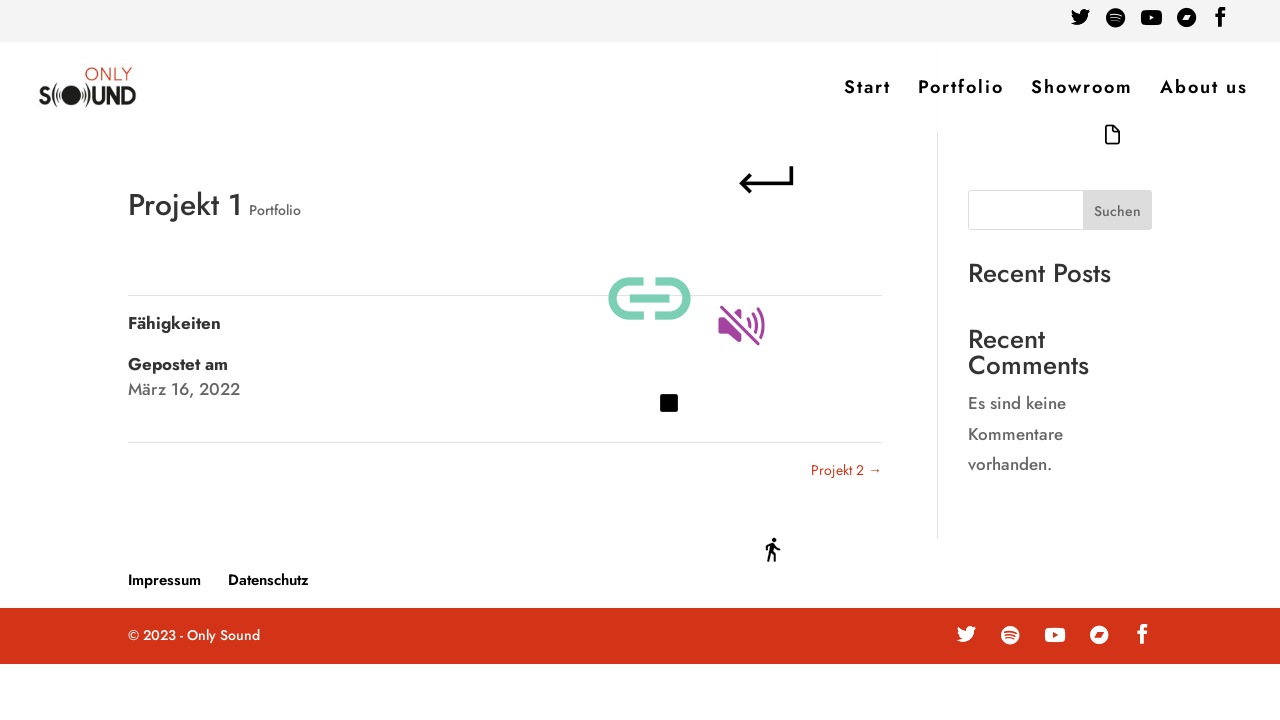  Describe the element at coordinates (741, 325) in the screenshot. I see `mute or unmute audio` at that location.